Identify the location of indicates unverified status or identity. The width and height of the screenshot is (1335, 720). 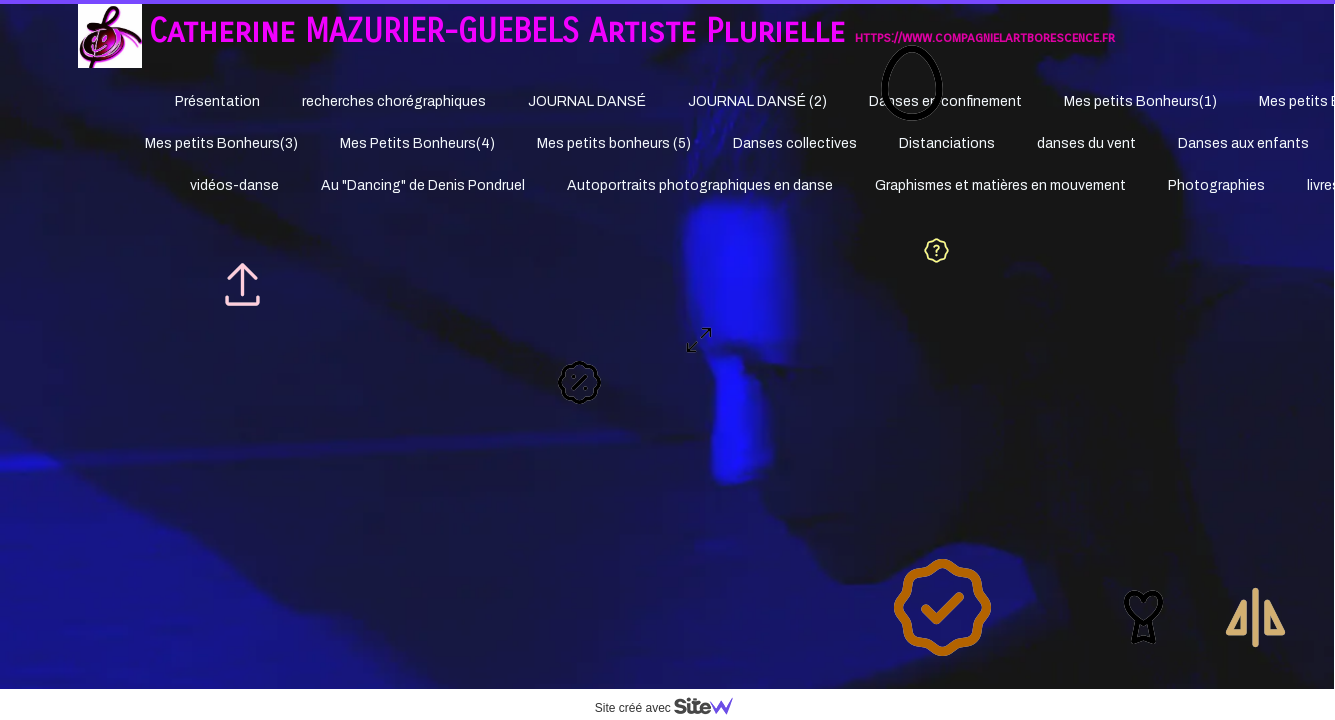
(936, 250).